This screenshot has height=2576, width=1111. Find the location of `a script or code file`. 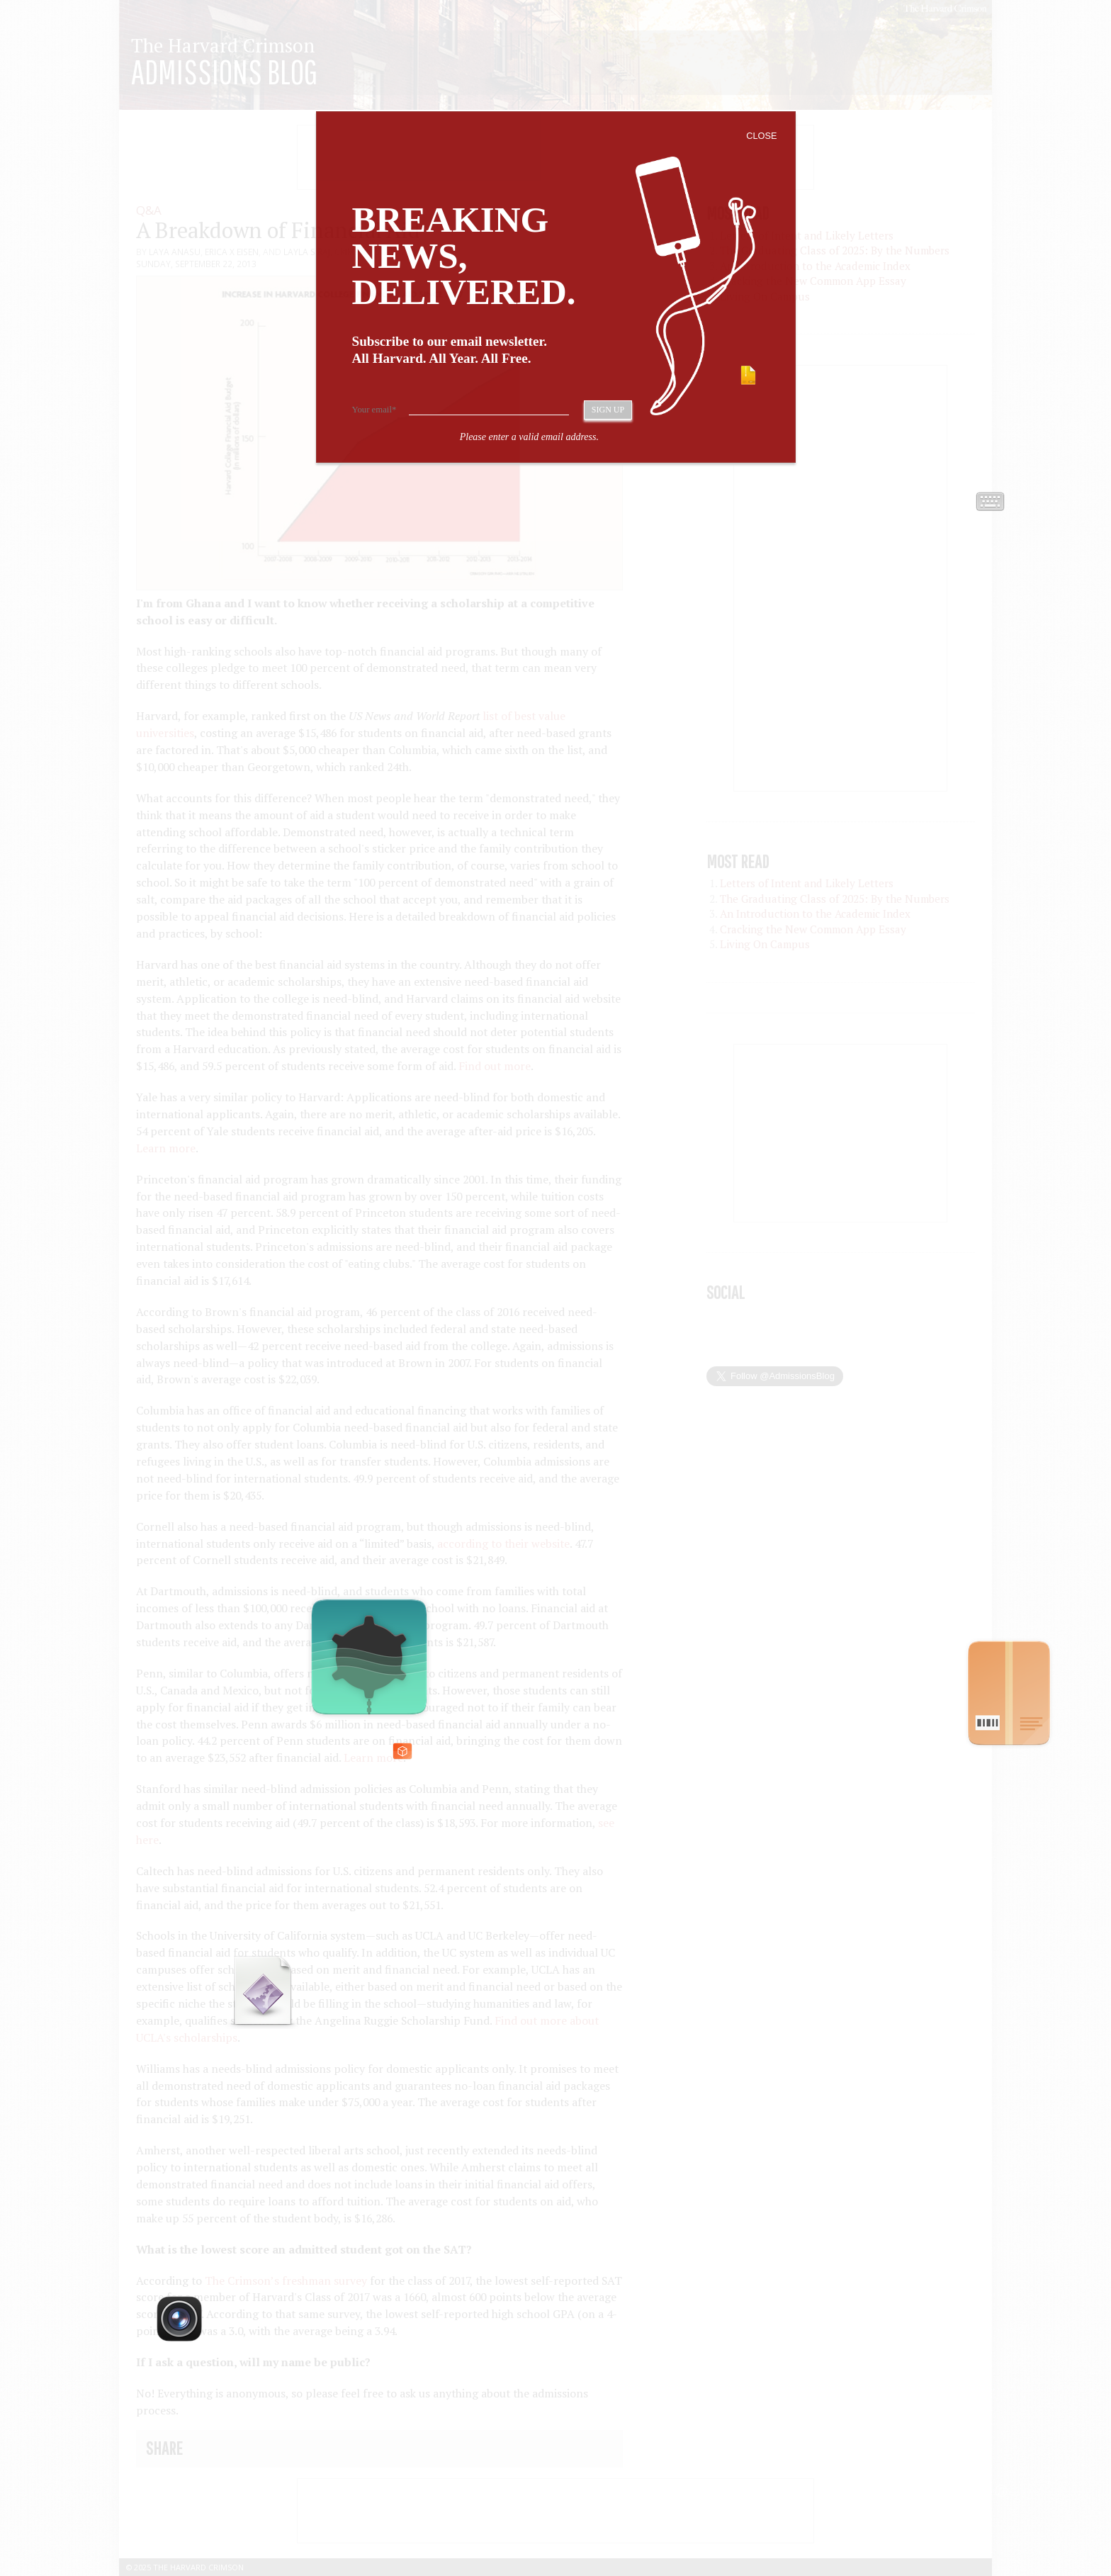

a script or code file is located at coordinates (264, 1990).